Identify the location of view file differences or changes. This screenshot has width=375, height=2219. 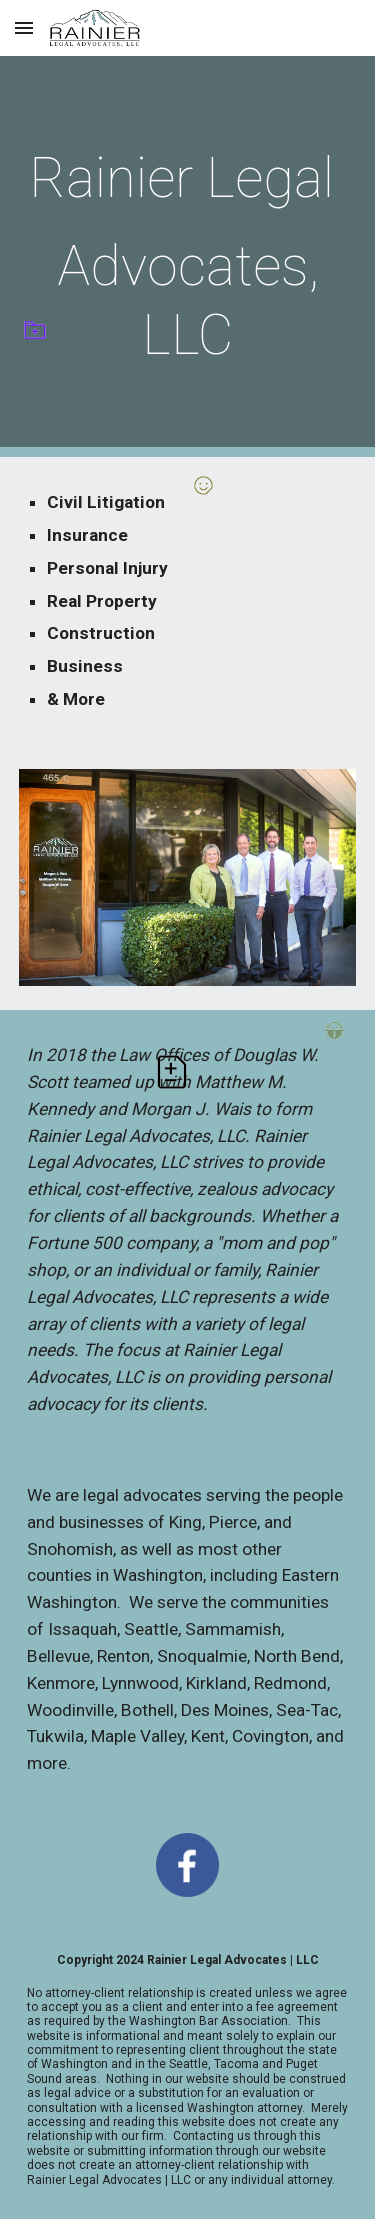
(172, 1072).